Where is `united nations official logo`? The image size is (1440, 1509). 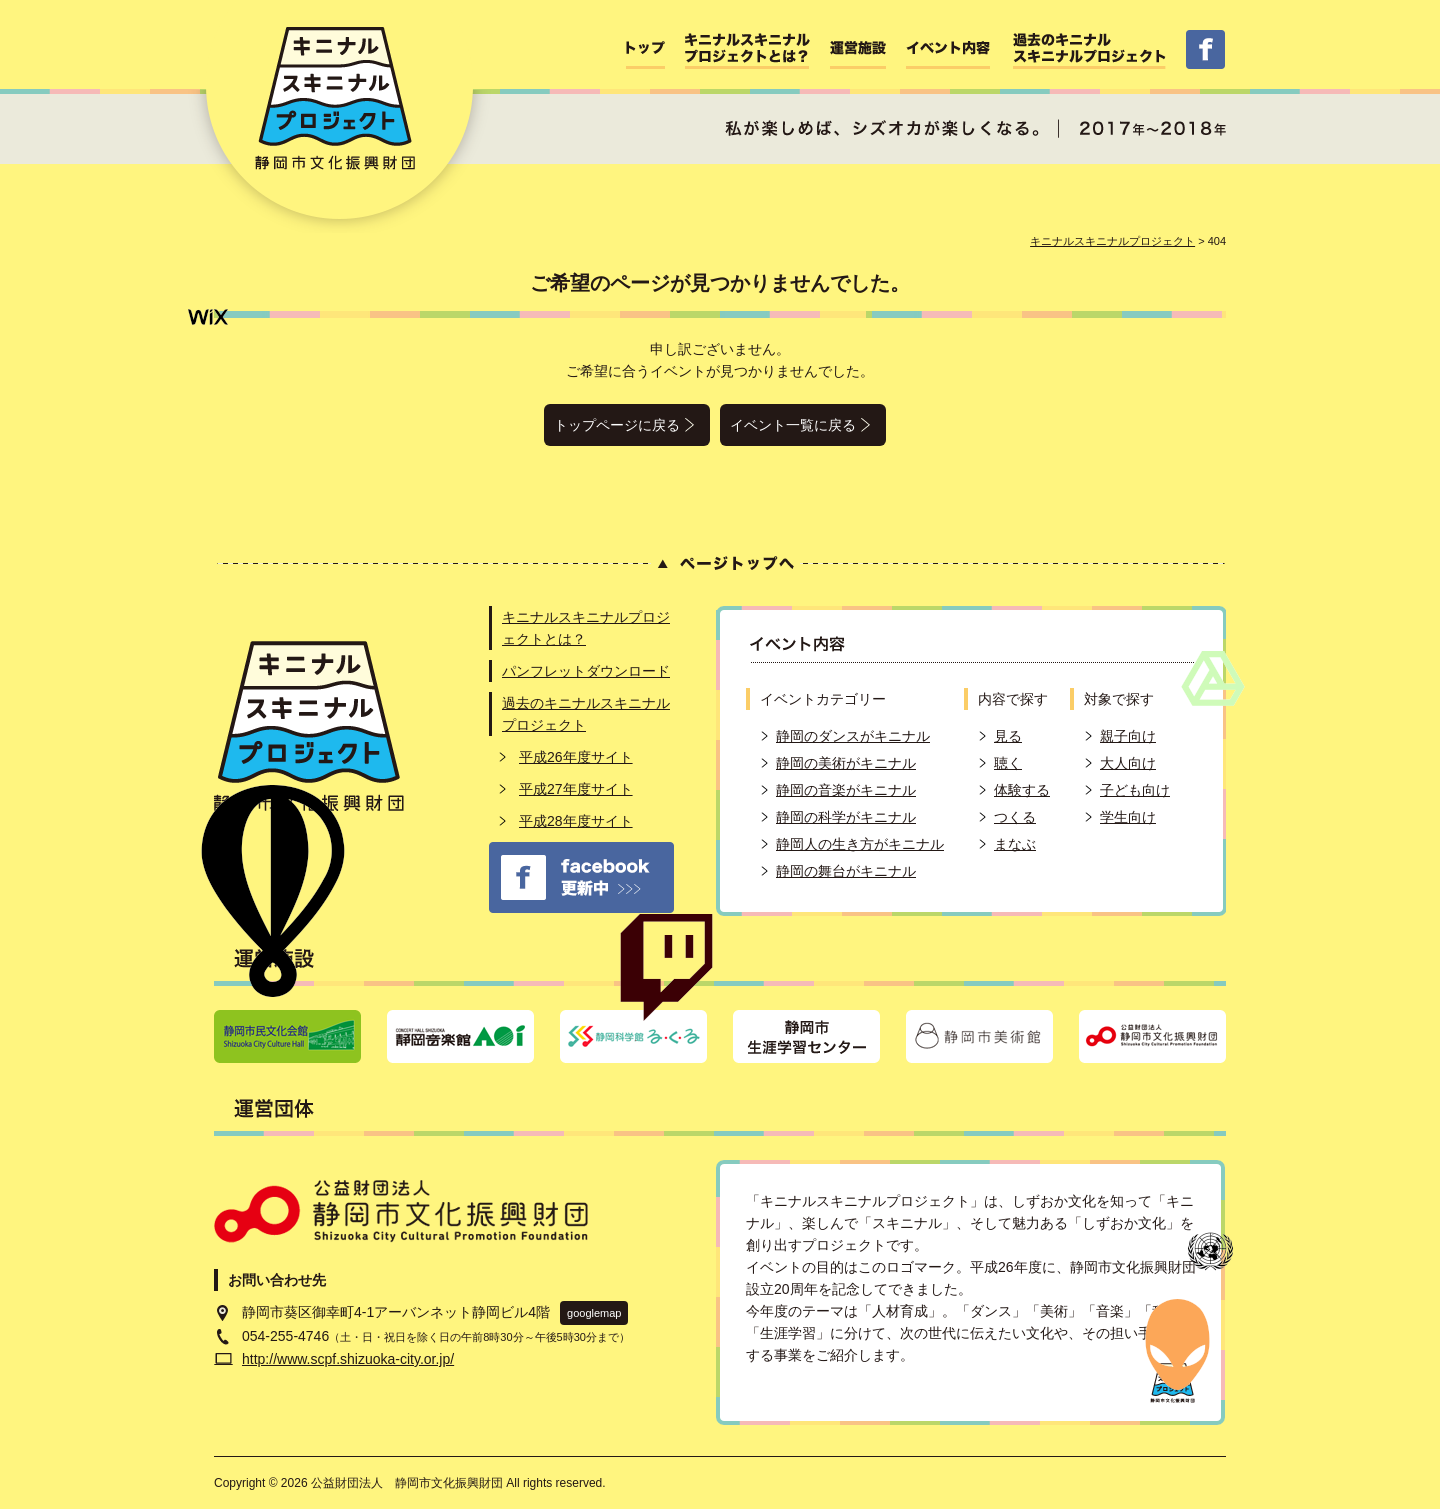
united nations official logo is located at coordinates (1210, 1251).